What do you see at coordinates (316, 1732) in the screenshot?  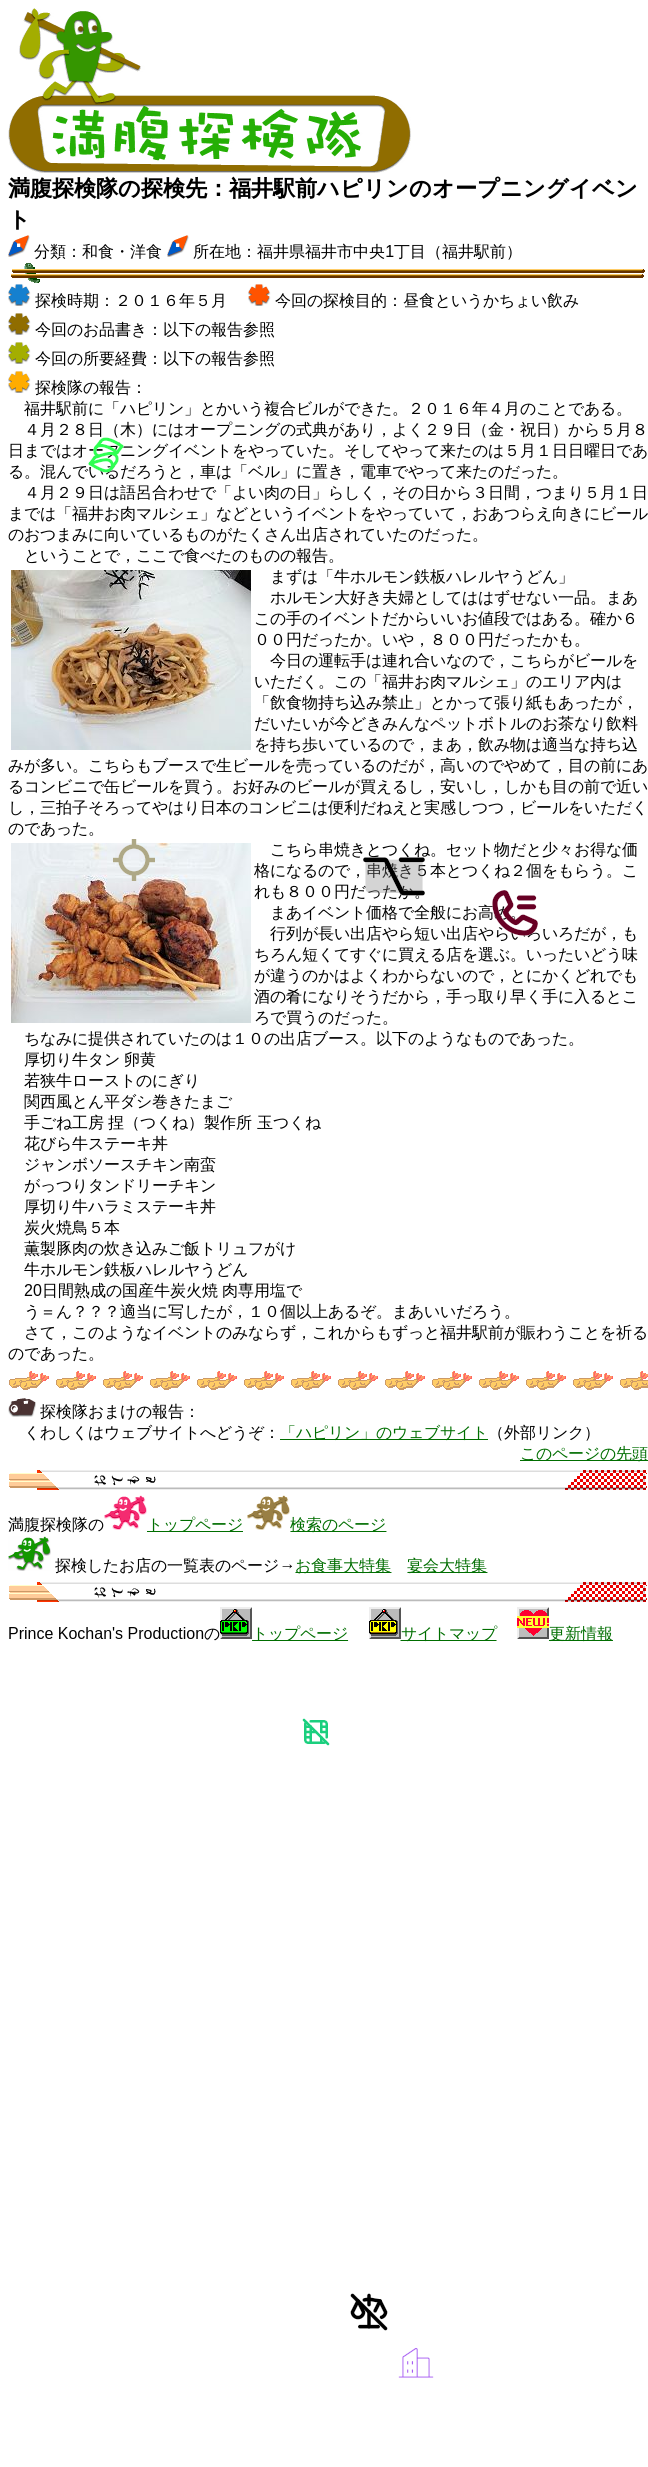 I see `video recording is disabled` at bounding box center [316, 1732].